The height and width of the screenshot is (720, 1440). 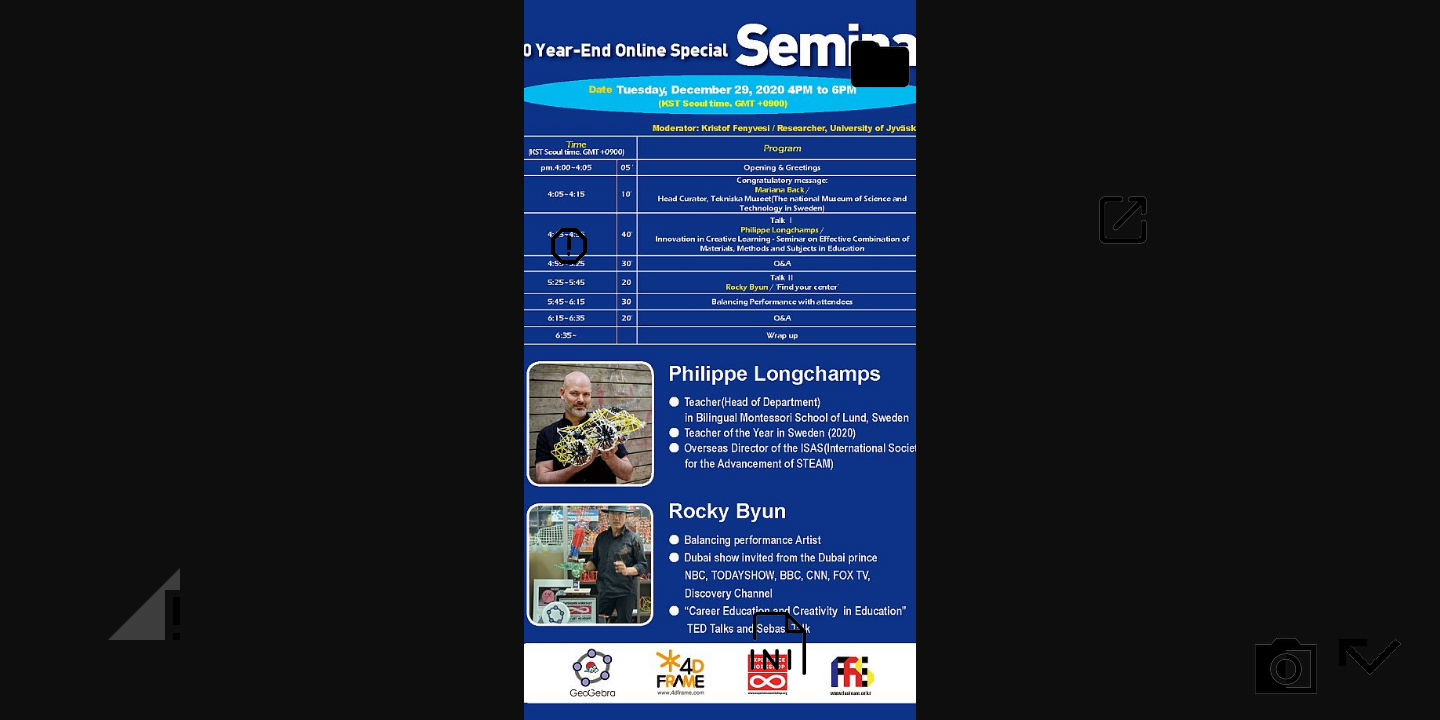 What do you see at coordinates (1286, 666) in the screenshot?
I see `apply black and white filter to photo` at bounding box center [1286, 666].